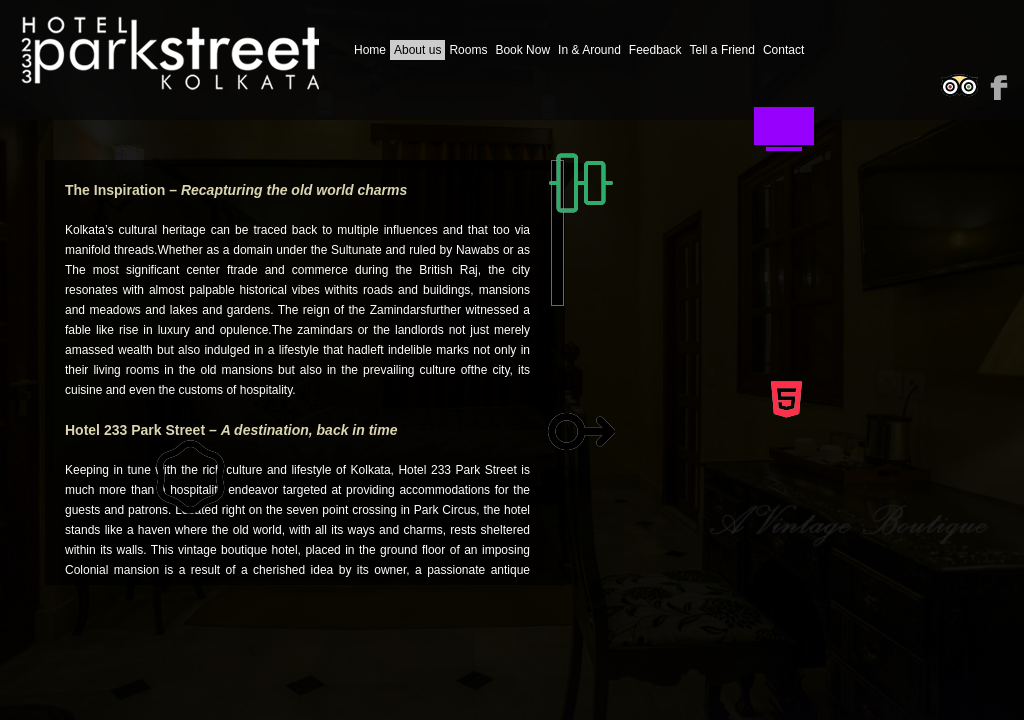 The width and height of the screenshot is (1024, 720). Describe the element at coordinates (581, 183) in the screenshot. I see `align selected objects to vertical center` at that location.